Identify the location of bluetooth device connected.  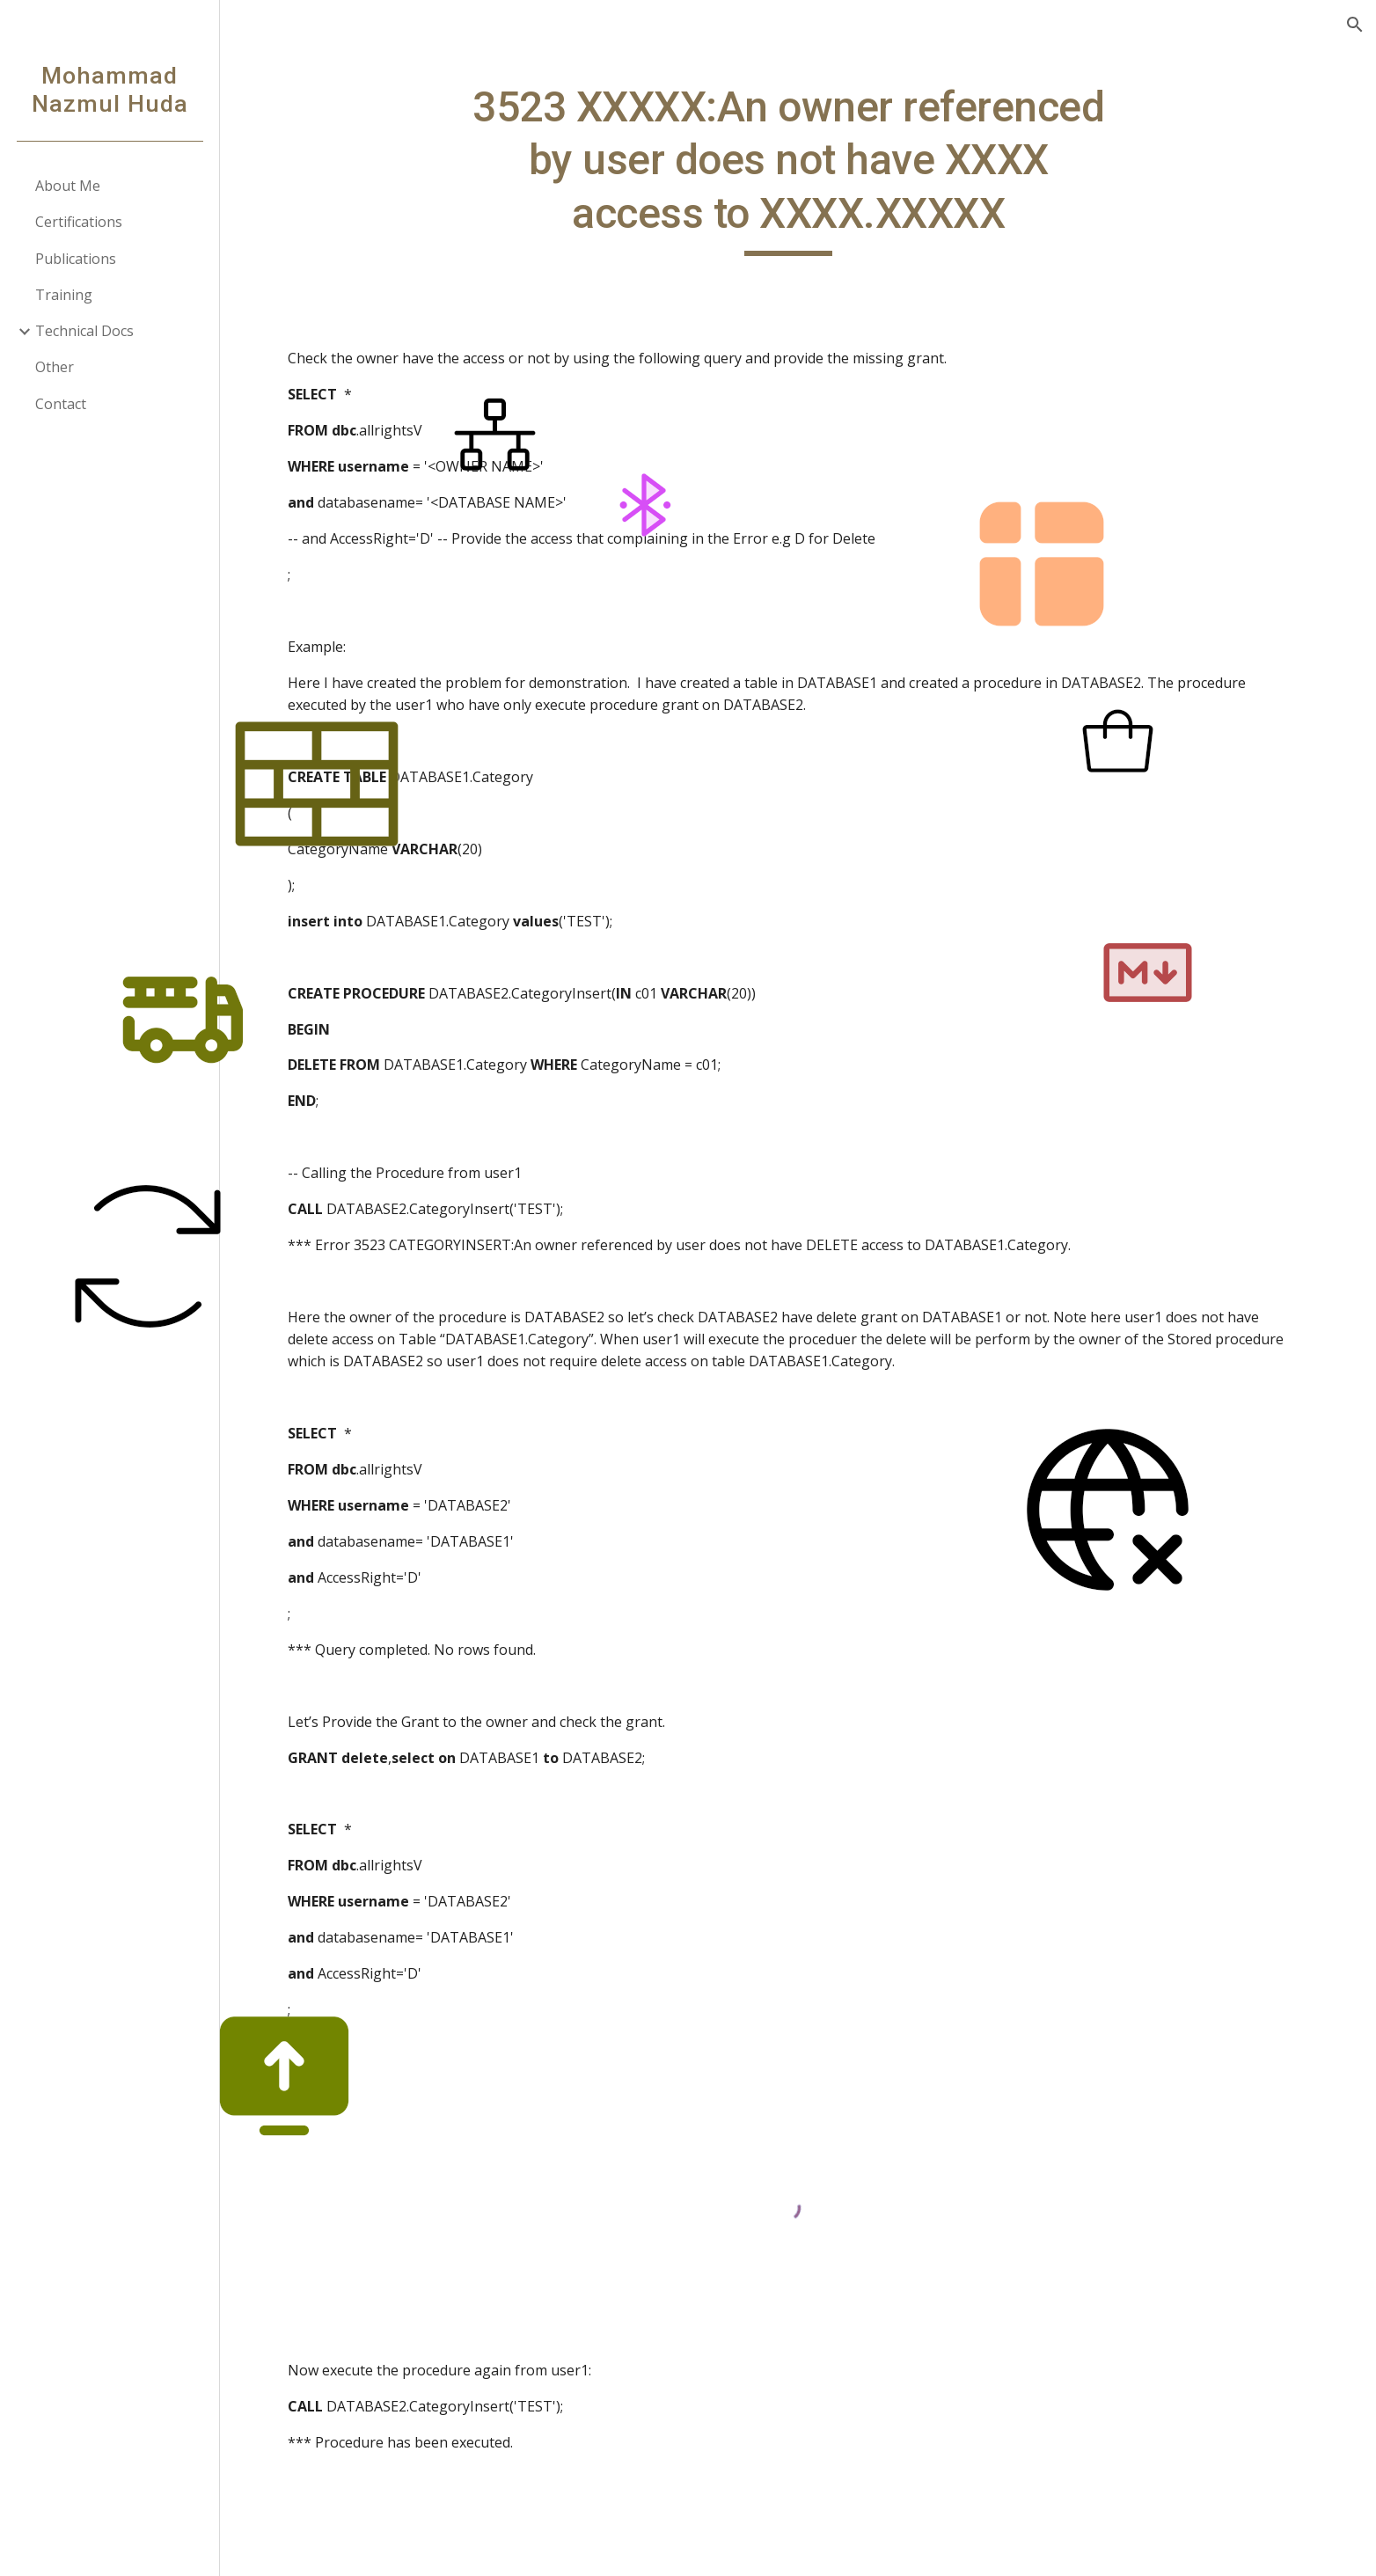
(644, 505).